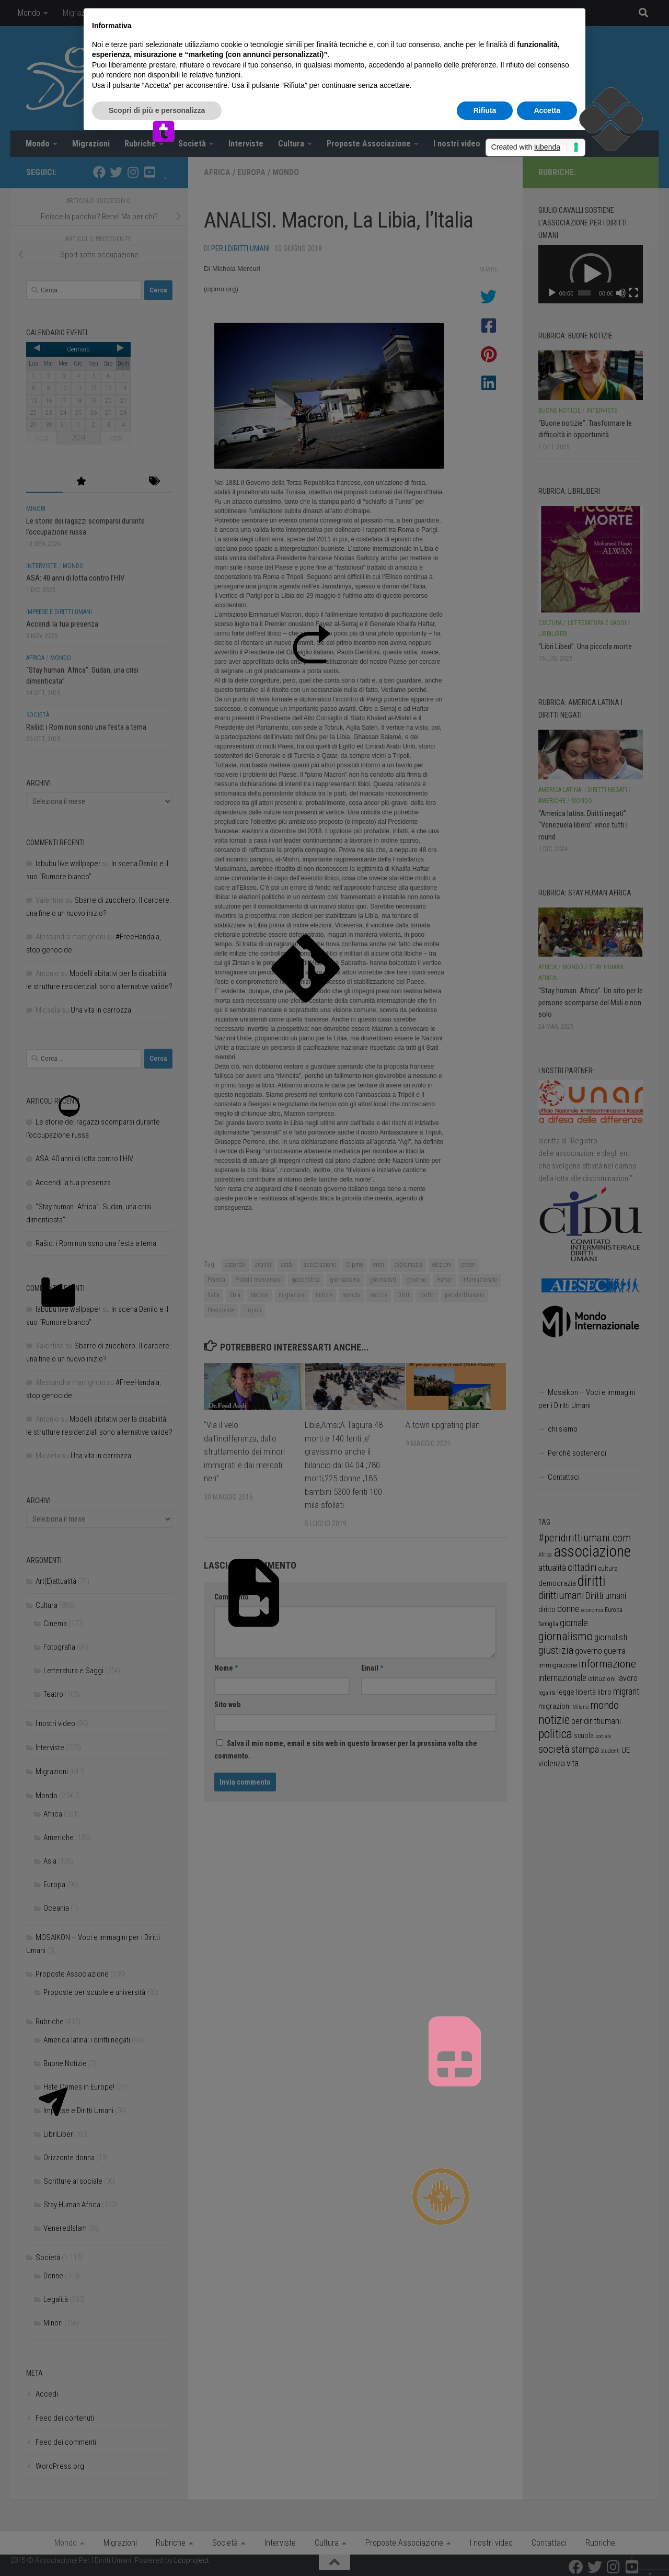  Describe the element at coordinates (69, 1106) in the screenshot. I see `open the Sunrise calendar app` at that location.